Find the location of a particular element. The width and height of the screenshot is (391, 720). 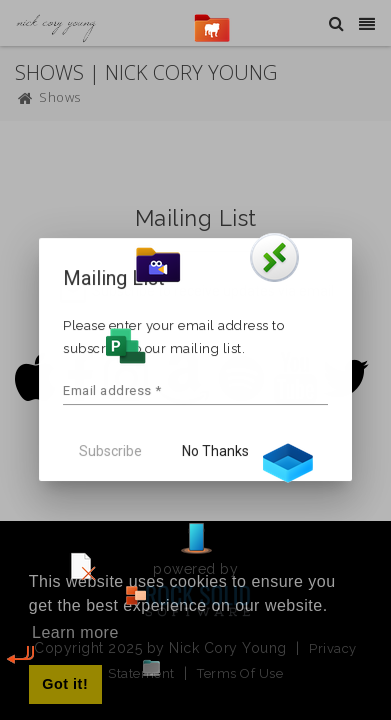

delete a file or document is located at coordinates (81, 566).